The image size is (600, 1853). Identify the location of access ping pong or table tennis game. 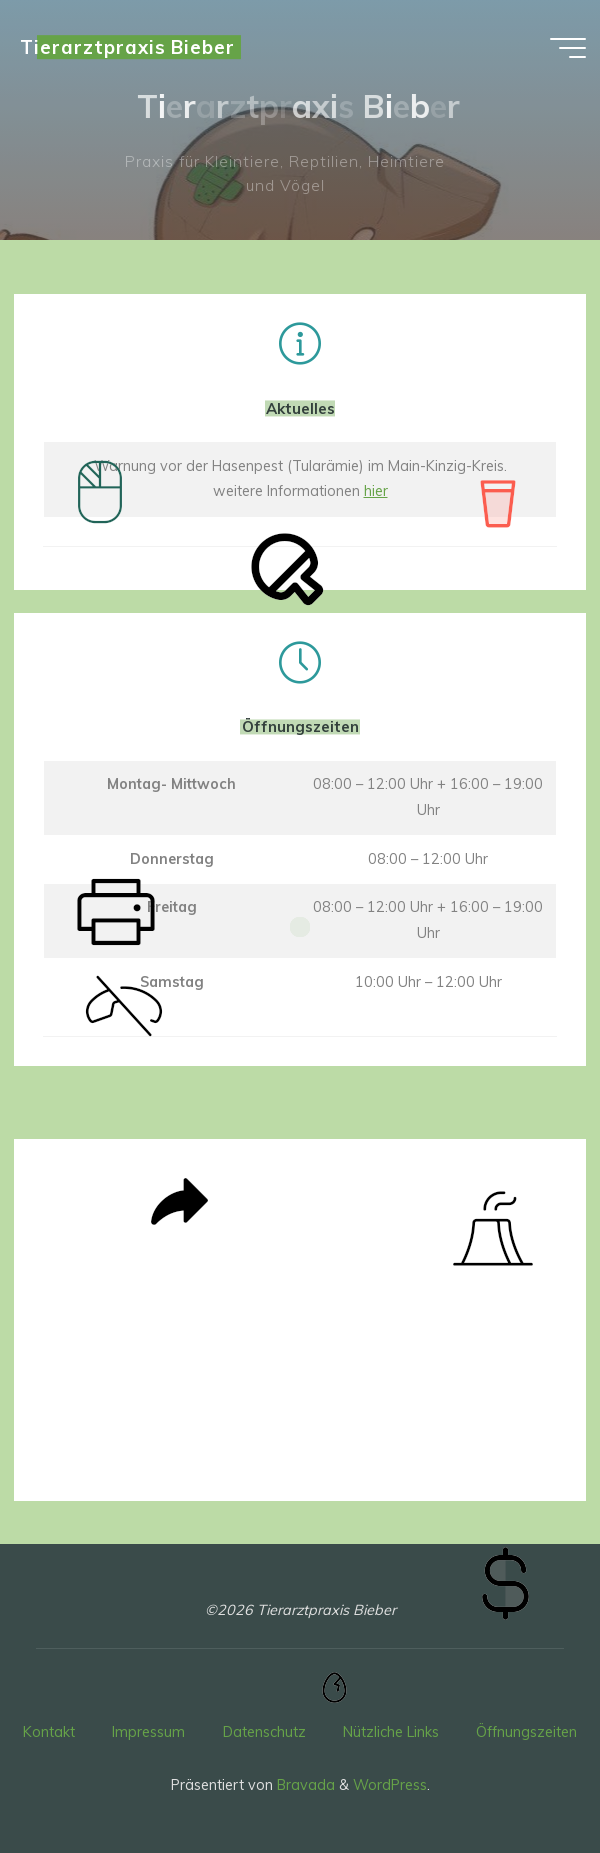
(286, 568).